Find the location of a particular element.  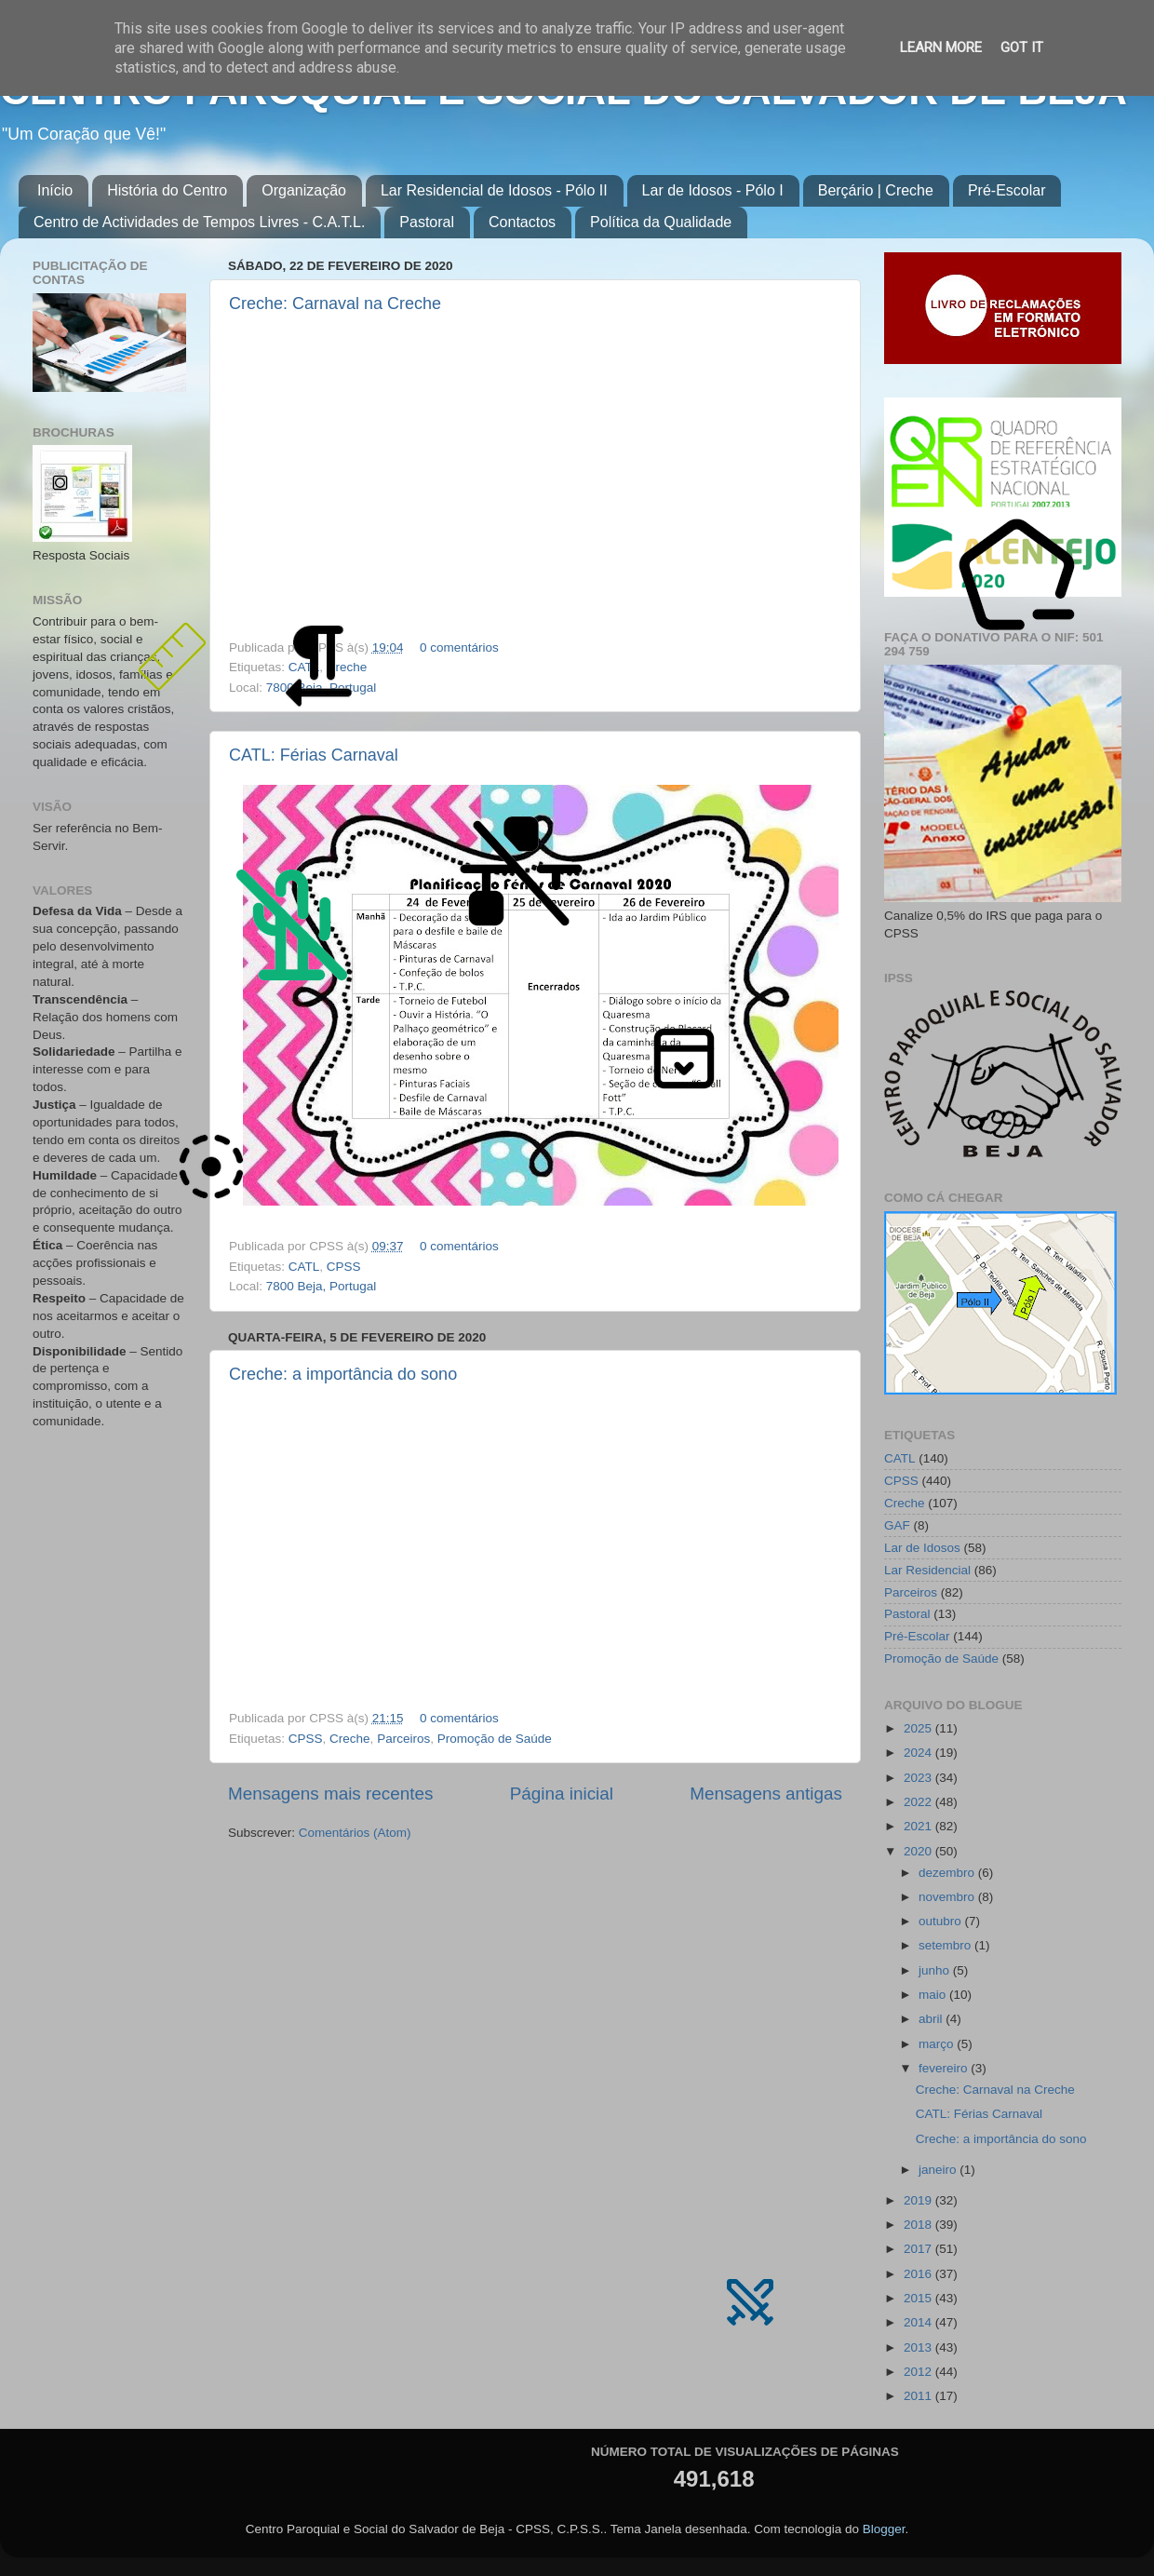

remove a selected shape is located at coordinates (1016, 577).